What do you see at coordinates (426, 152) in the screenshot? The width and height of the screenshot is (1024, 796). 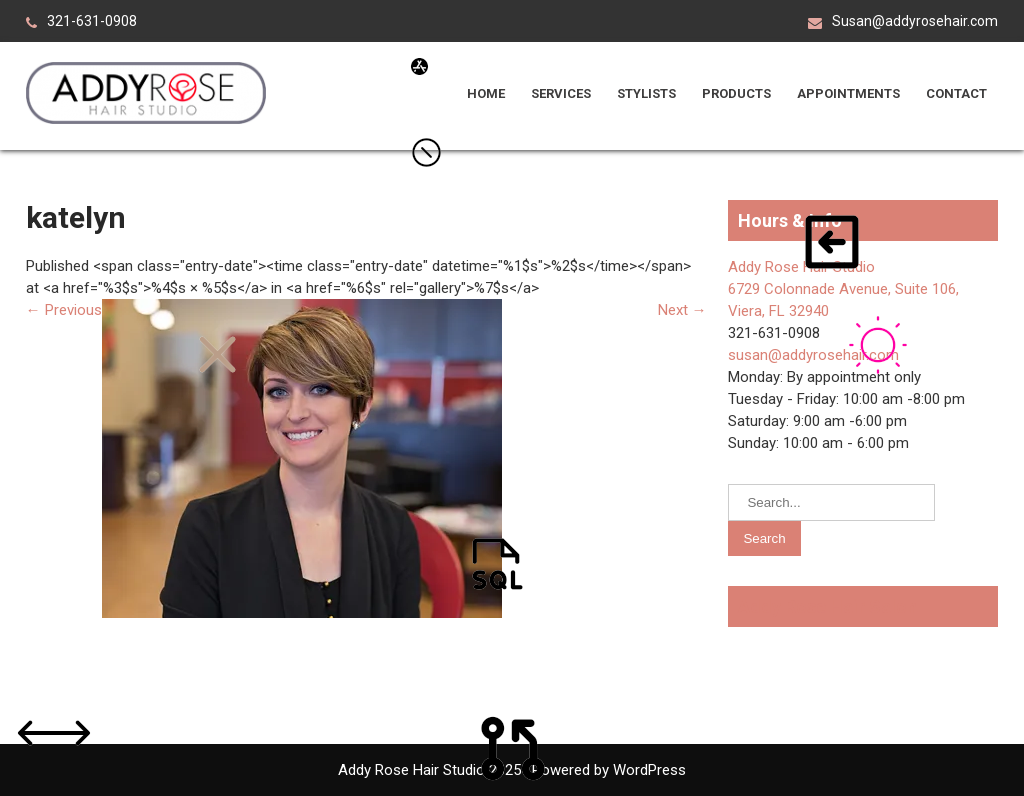 I see `indicates a prohibited or restricted action` at bounding box center [426, 152].